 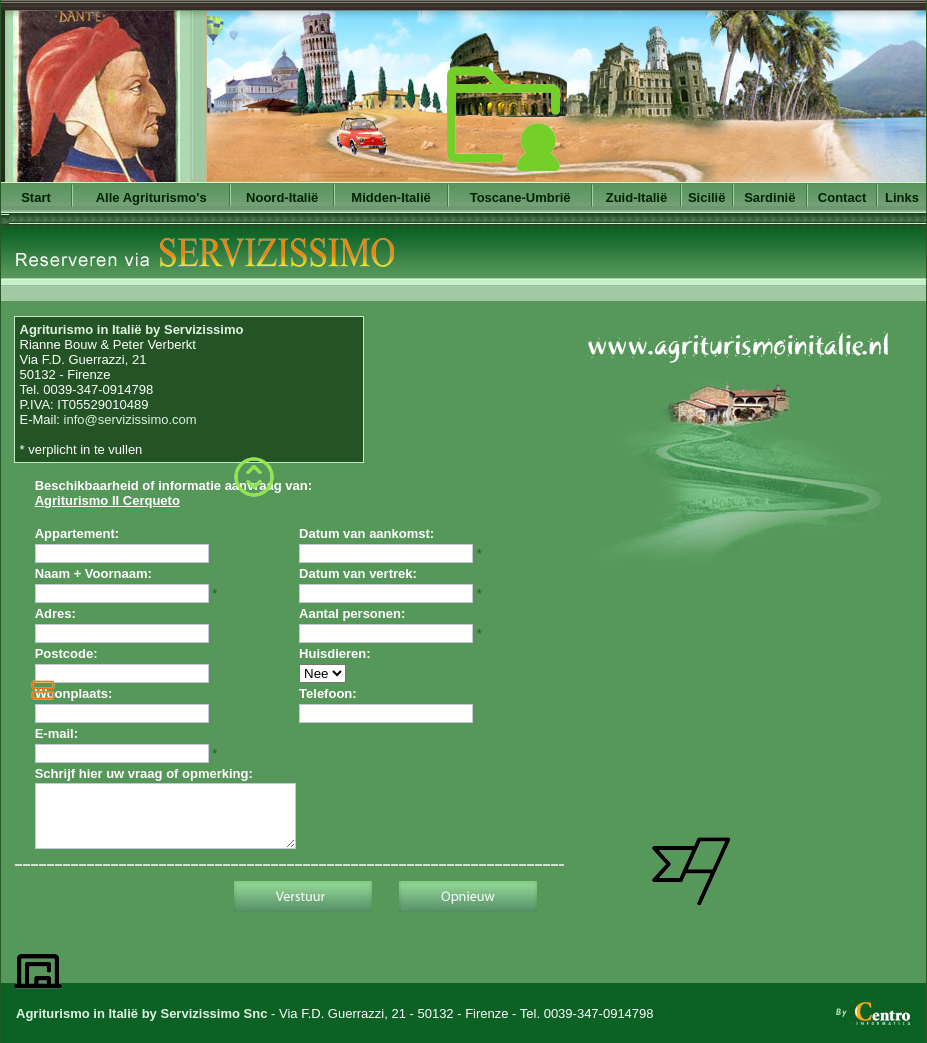 I want to click on open whiteboard or presentation mode, so click(x=38, y=972).